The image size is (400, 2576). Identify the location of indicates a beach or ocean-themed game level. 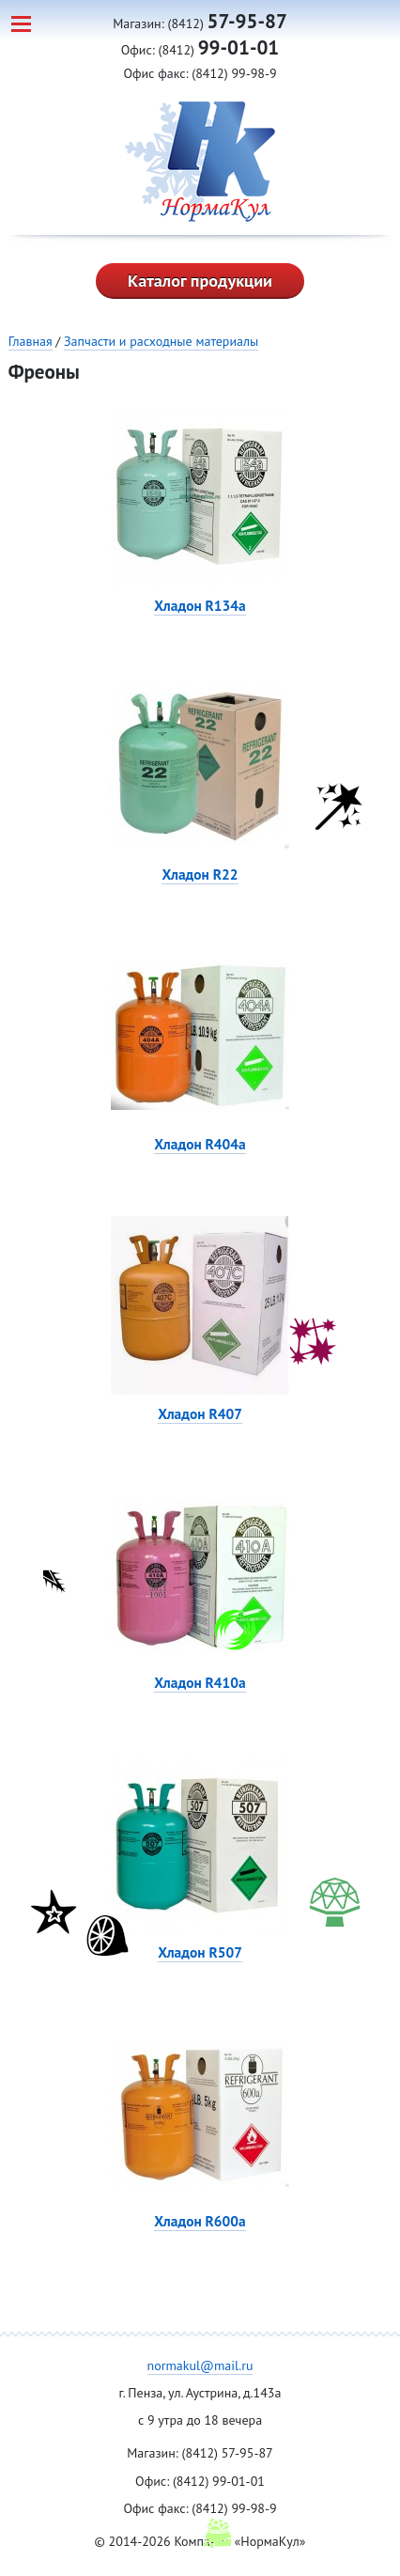
(54, 1912).